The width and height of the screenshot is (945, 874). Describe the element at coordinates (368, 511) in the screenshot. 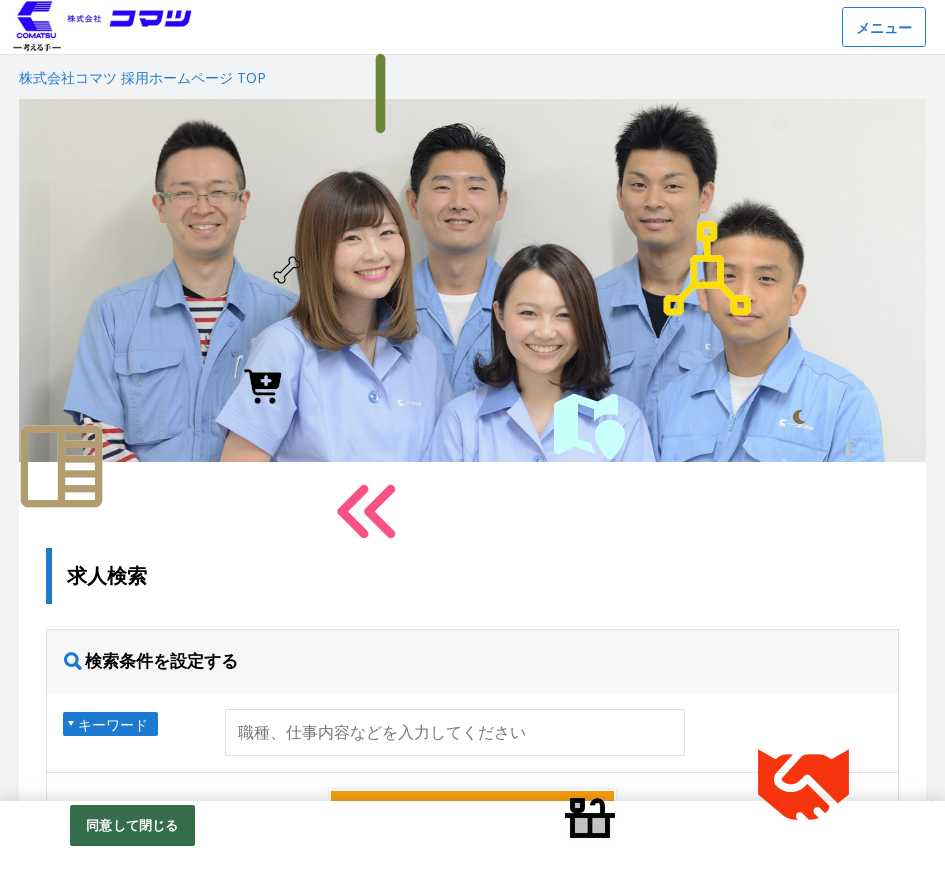

I see `skip to previous item or beginning` at that location.